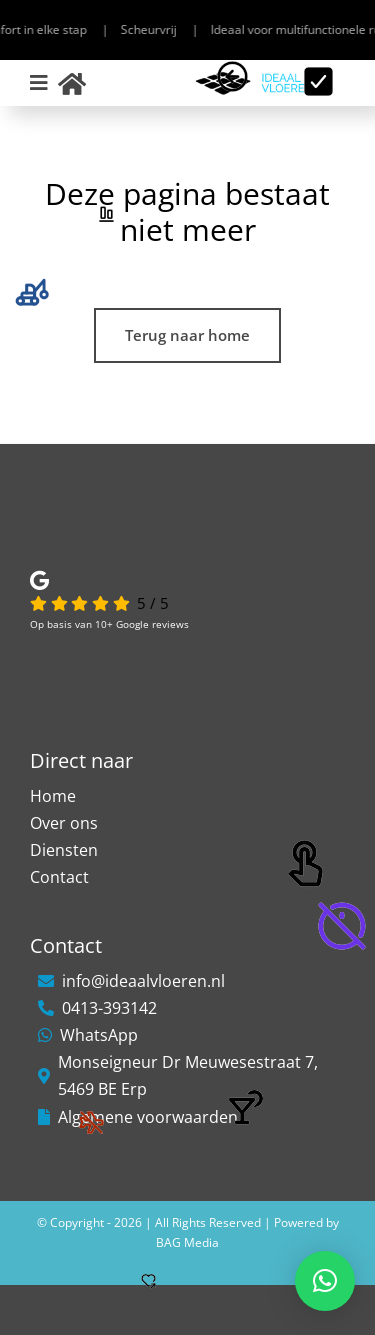 The height and width of the screenshot is (1335, 375). What do you see at coordinates (244, 1109) in the screenshot?
I see `access bar or cocktail menu` at bounding box center [244, 1109].